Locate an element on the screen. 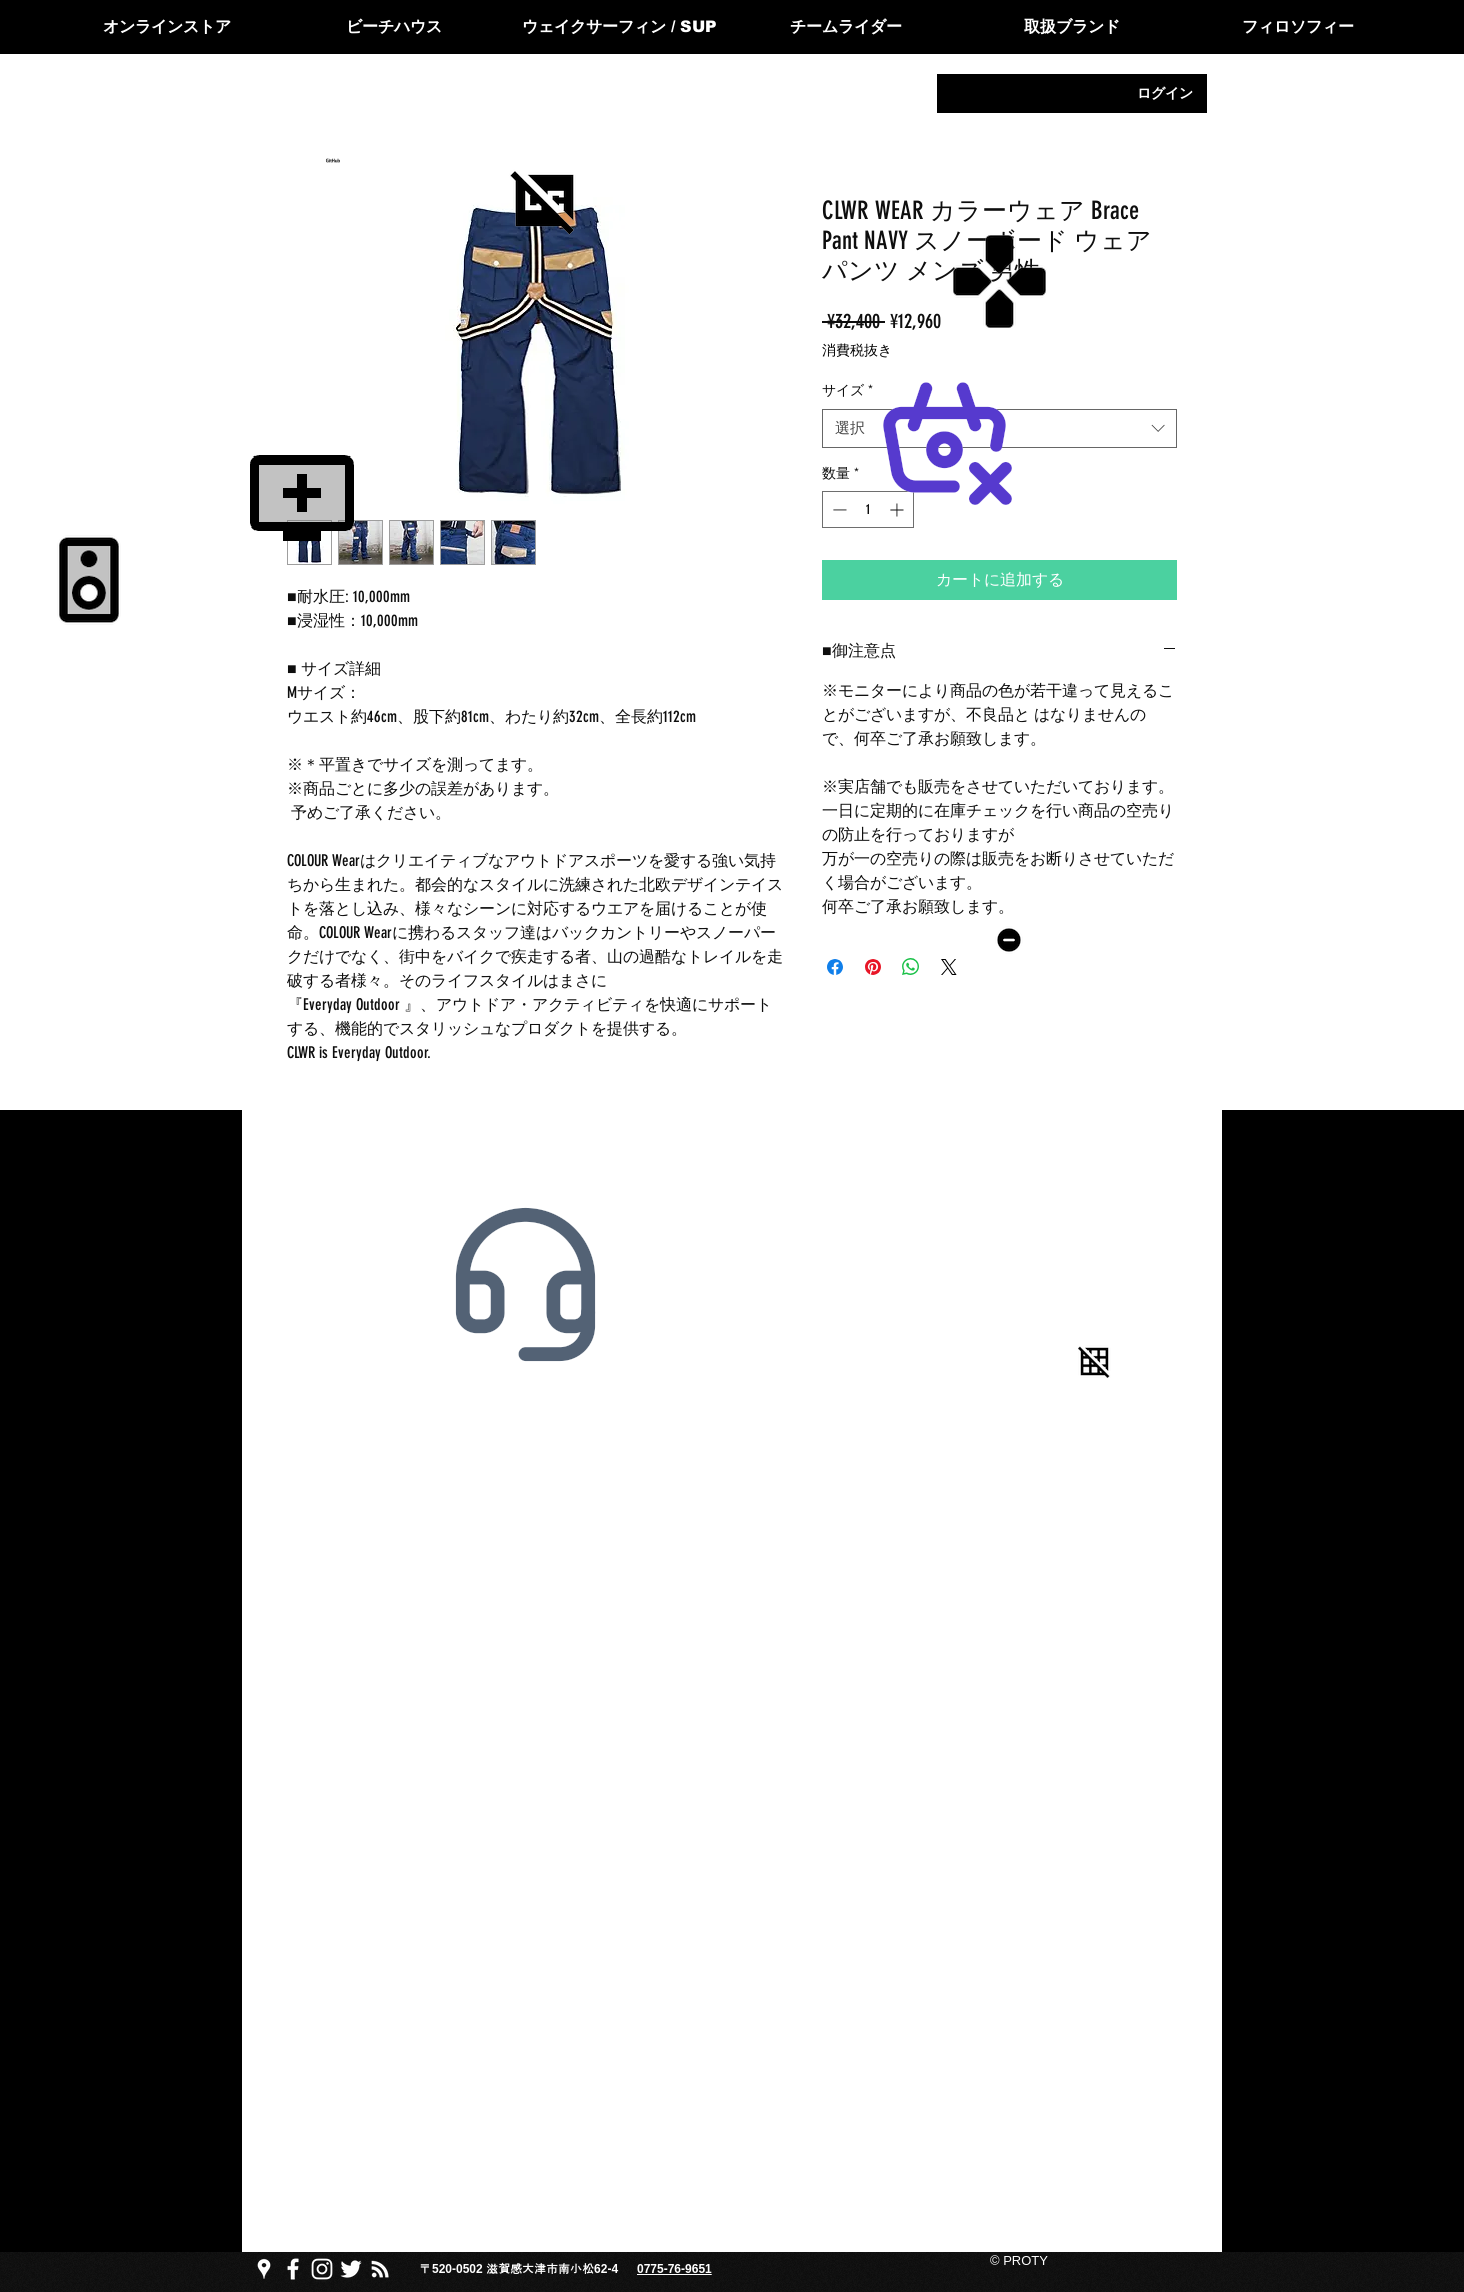 This screenshot has width=1464, height=2292. enable do not disturb mode is located at coordinates (1009, 940).